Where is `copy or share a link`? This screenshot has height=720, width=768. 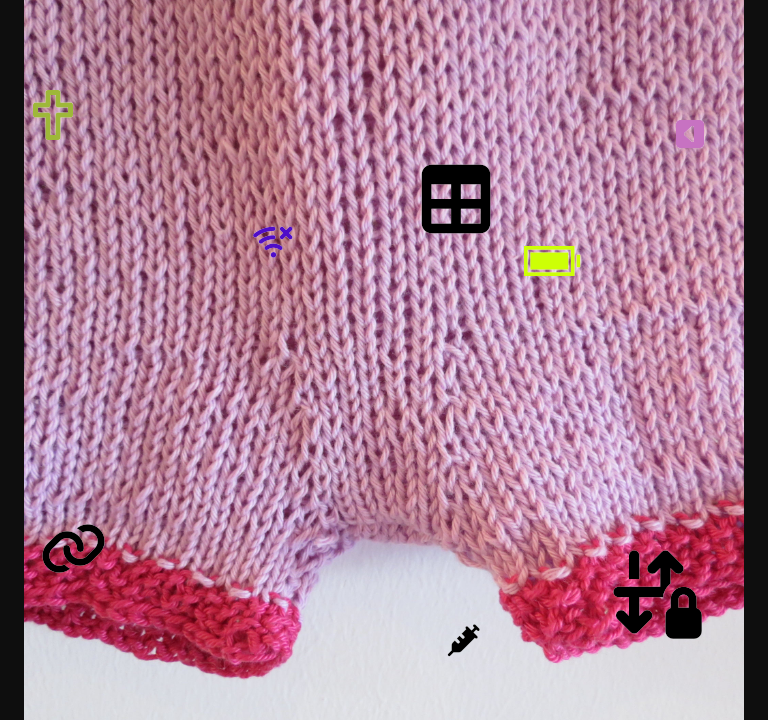 copy or share a link is located at coordinates (73, 548).